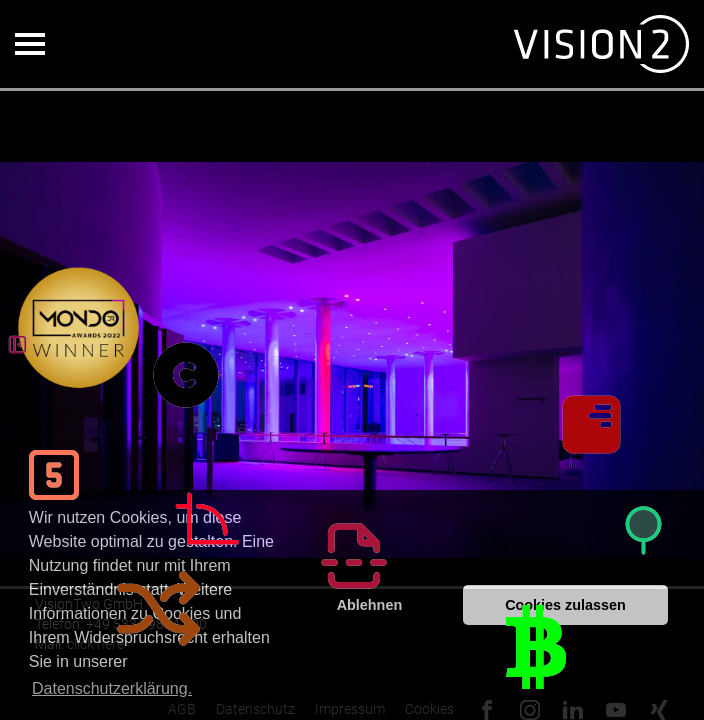 Image resolution: width=704 pixels, height=720 pixels. What do you see at coordinates (591, 424) in the screenshot?
I see `align content to top-right of container` at bounding box center [591, 424].